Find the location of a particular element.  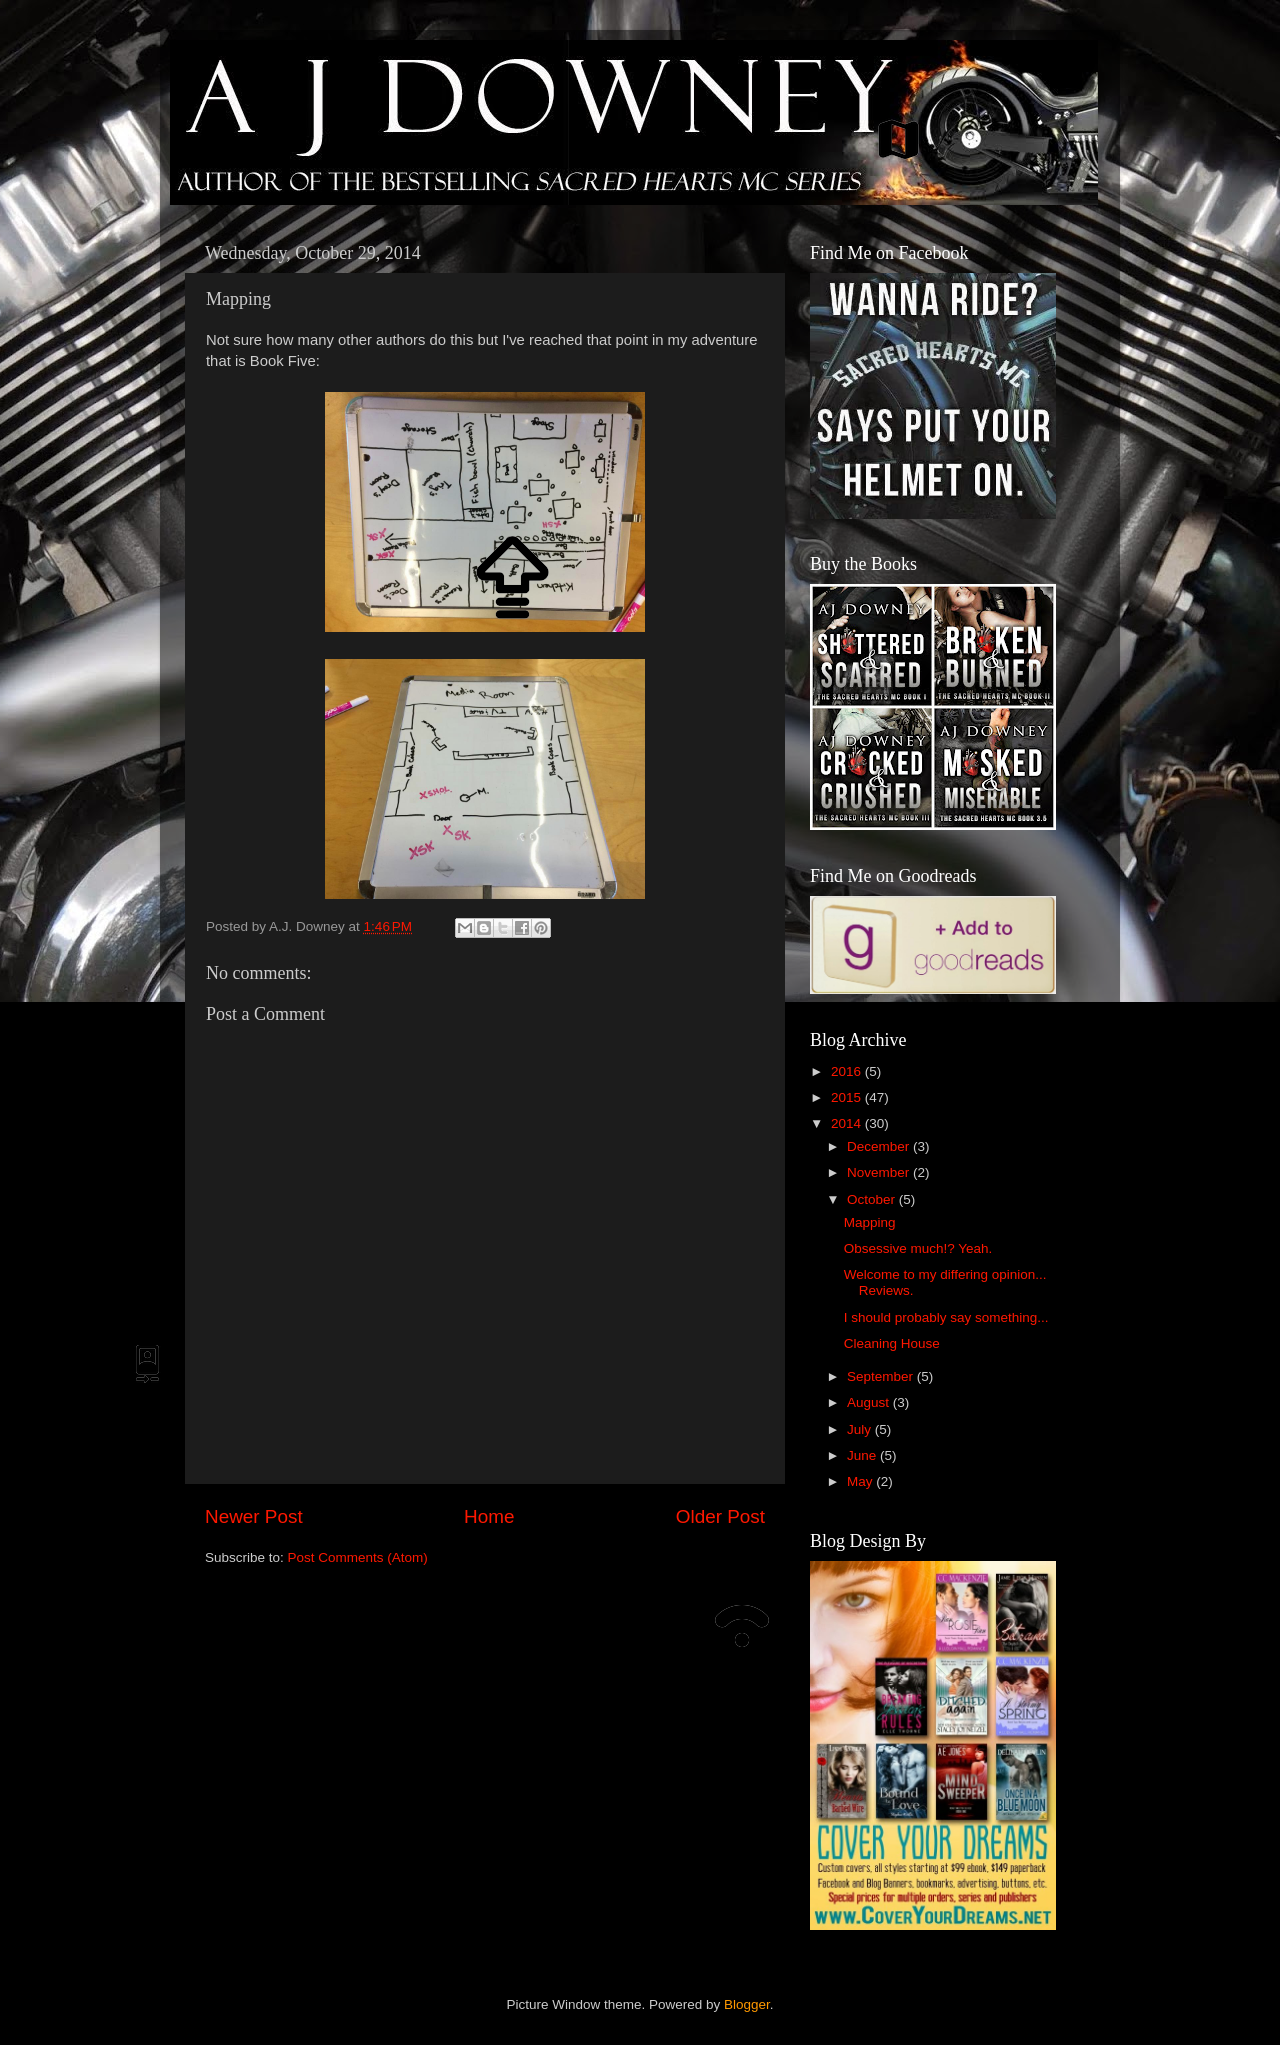

open map view is located at coordinates (898, 139).